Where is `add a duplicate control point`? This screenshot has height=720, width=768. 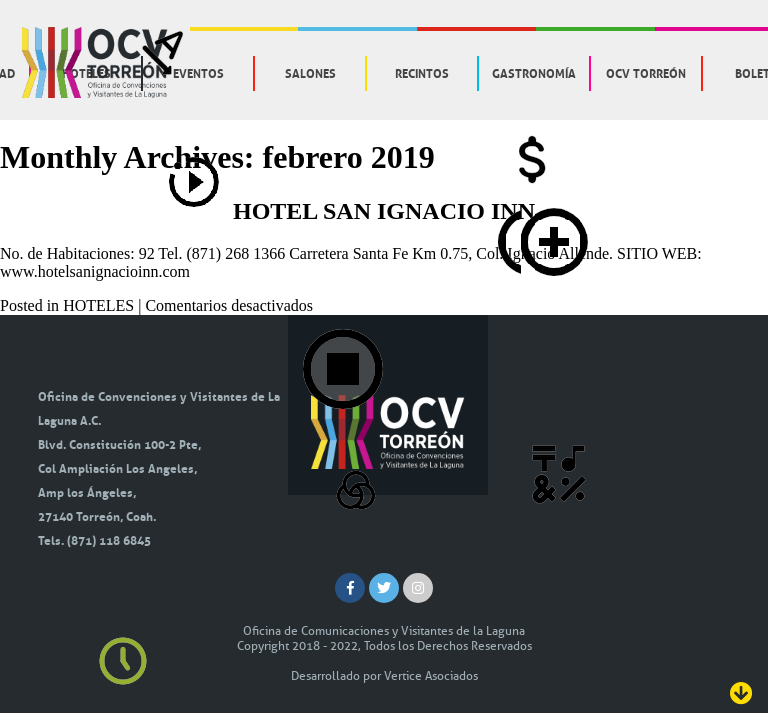 add a duplicate control point is located at coordinates (543, 242).